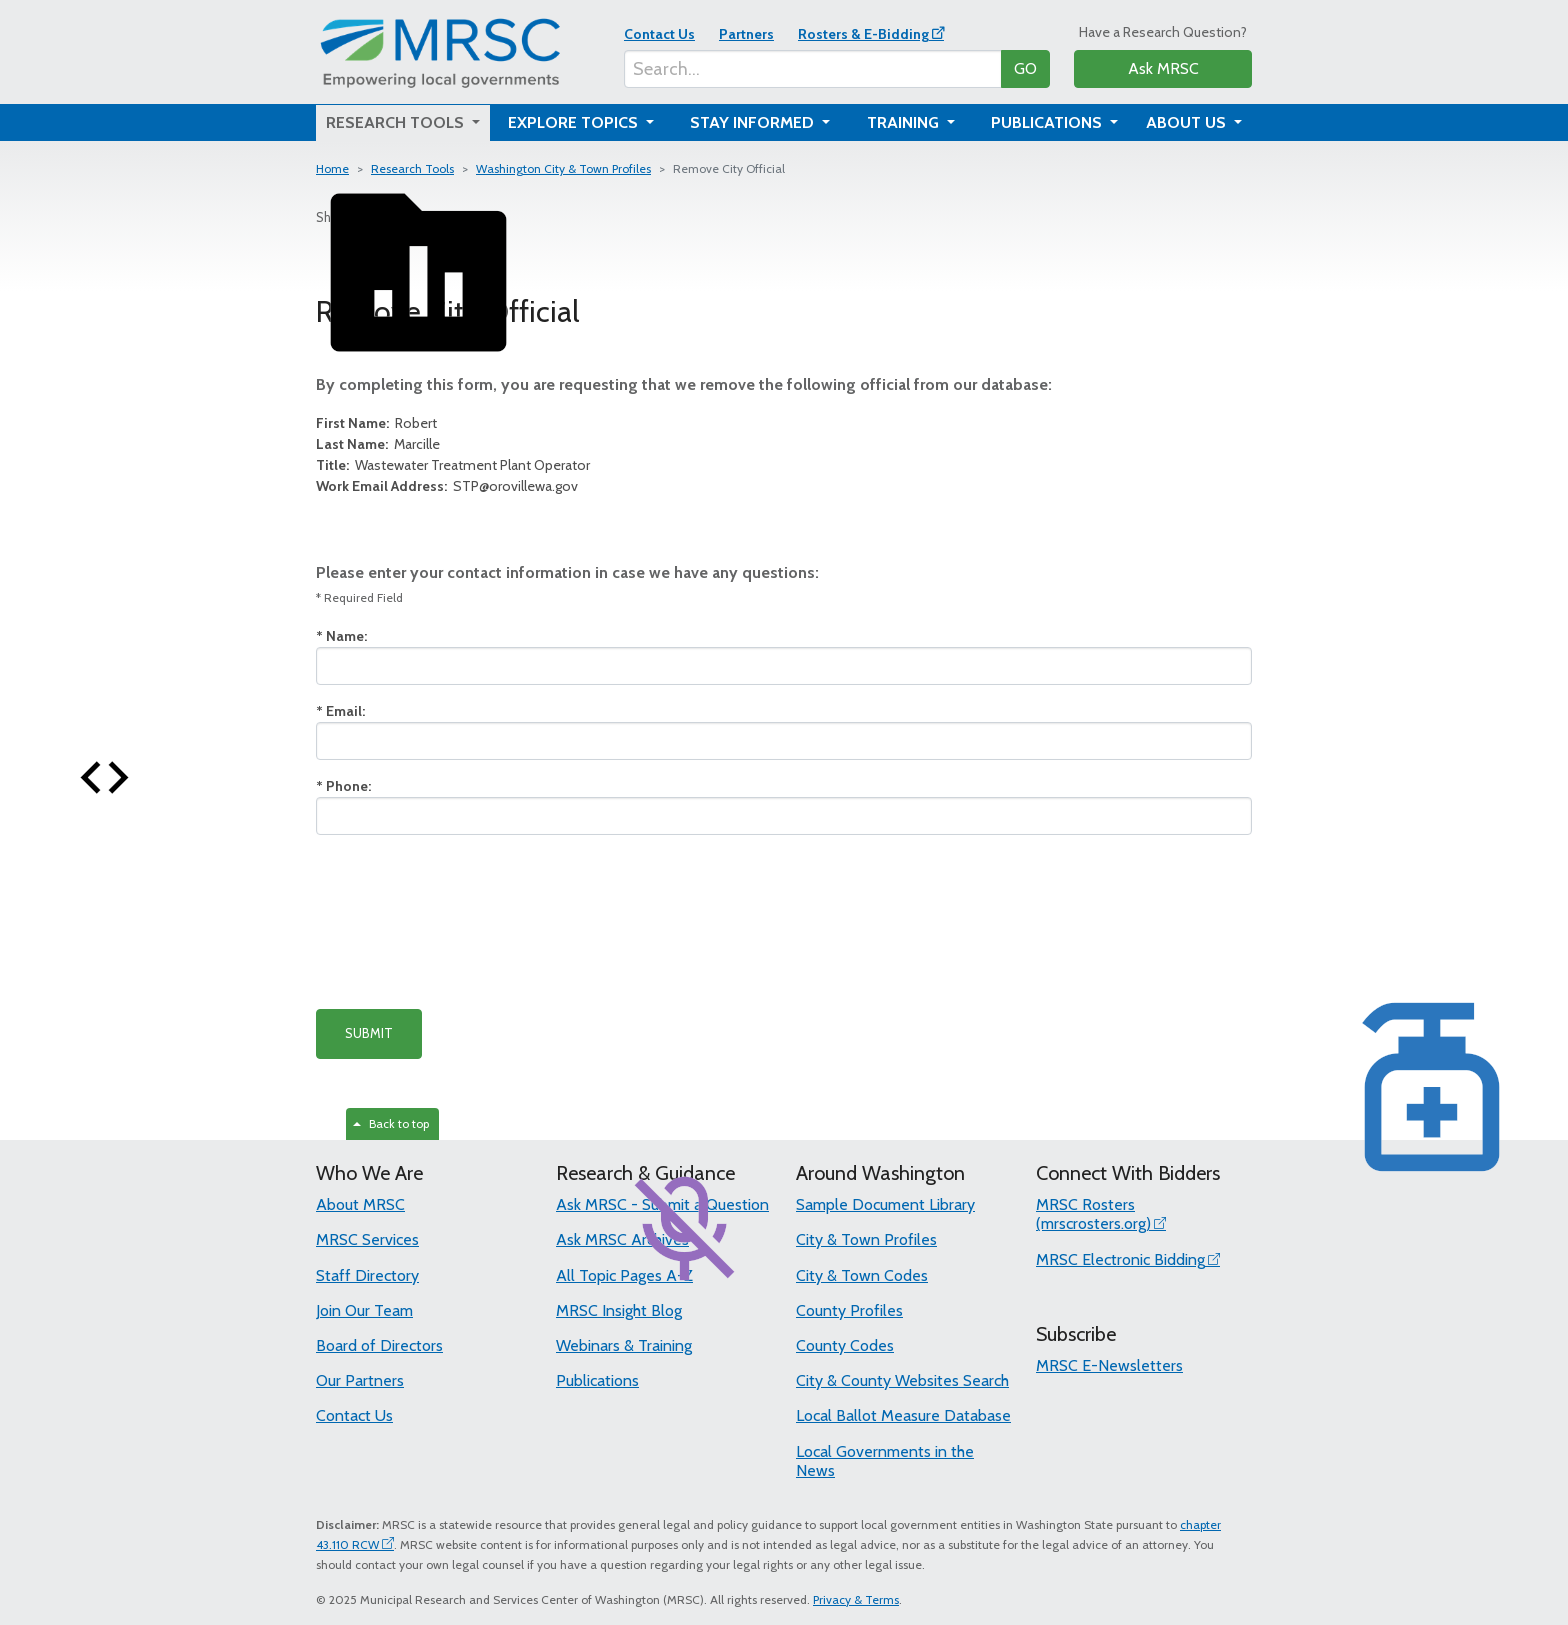  I want to click on open analytics or reports folder, so click(418, 272).